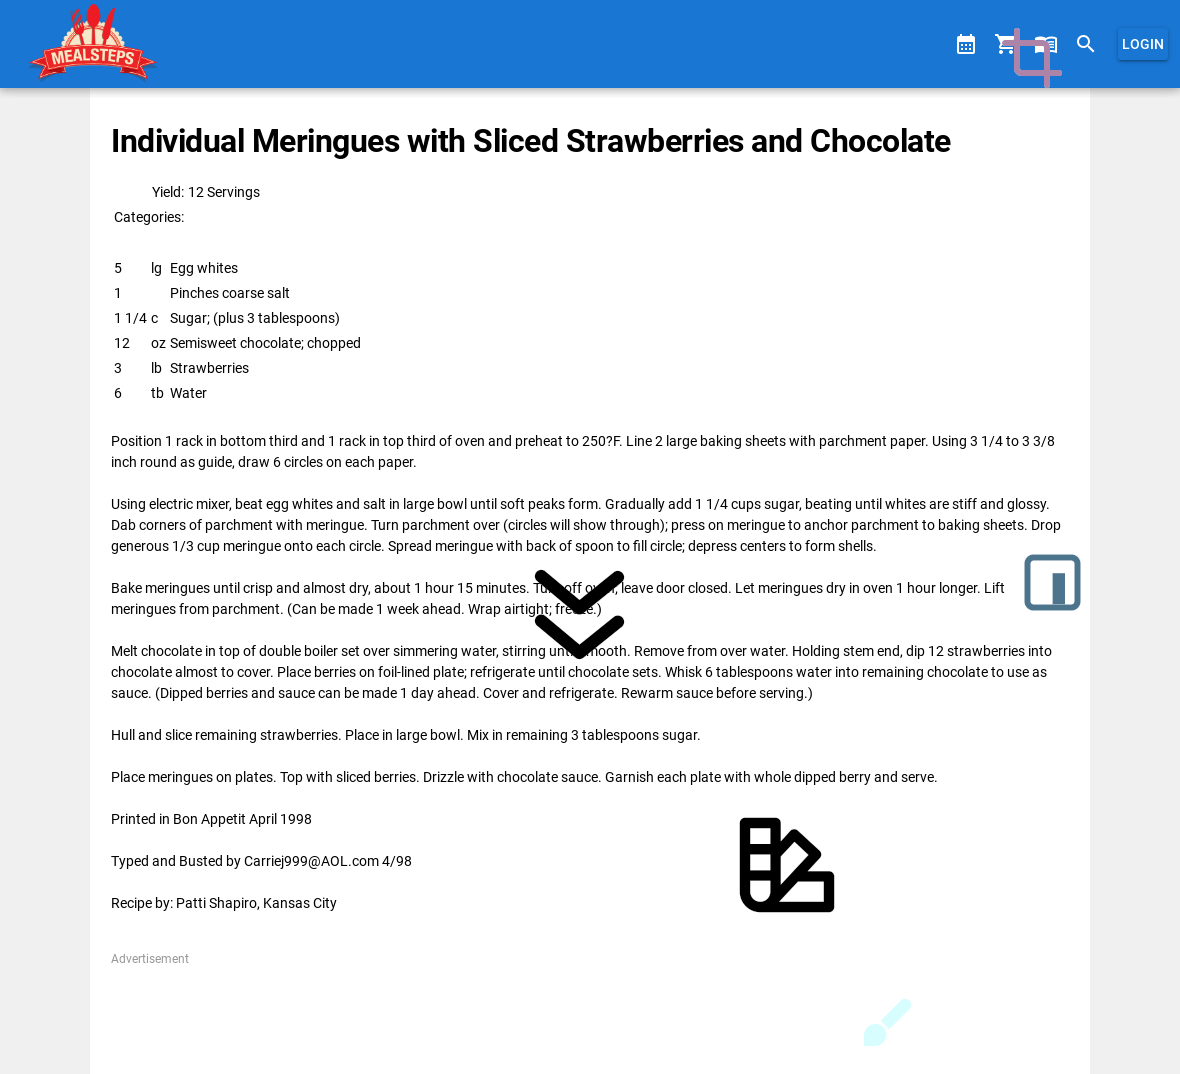 This screenshot has width=1180, height=1074. I want to click on npm package manager logo, so click(1052, 582).